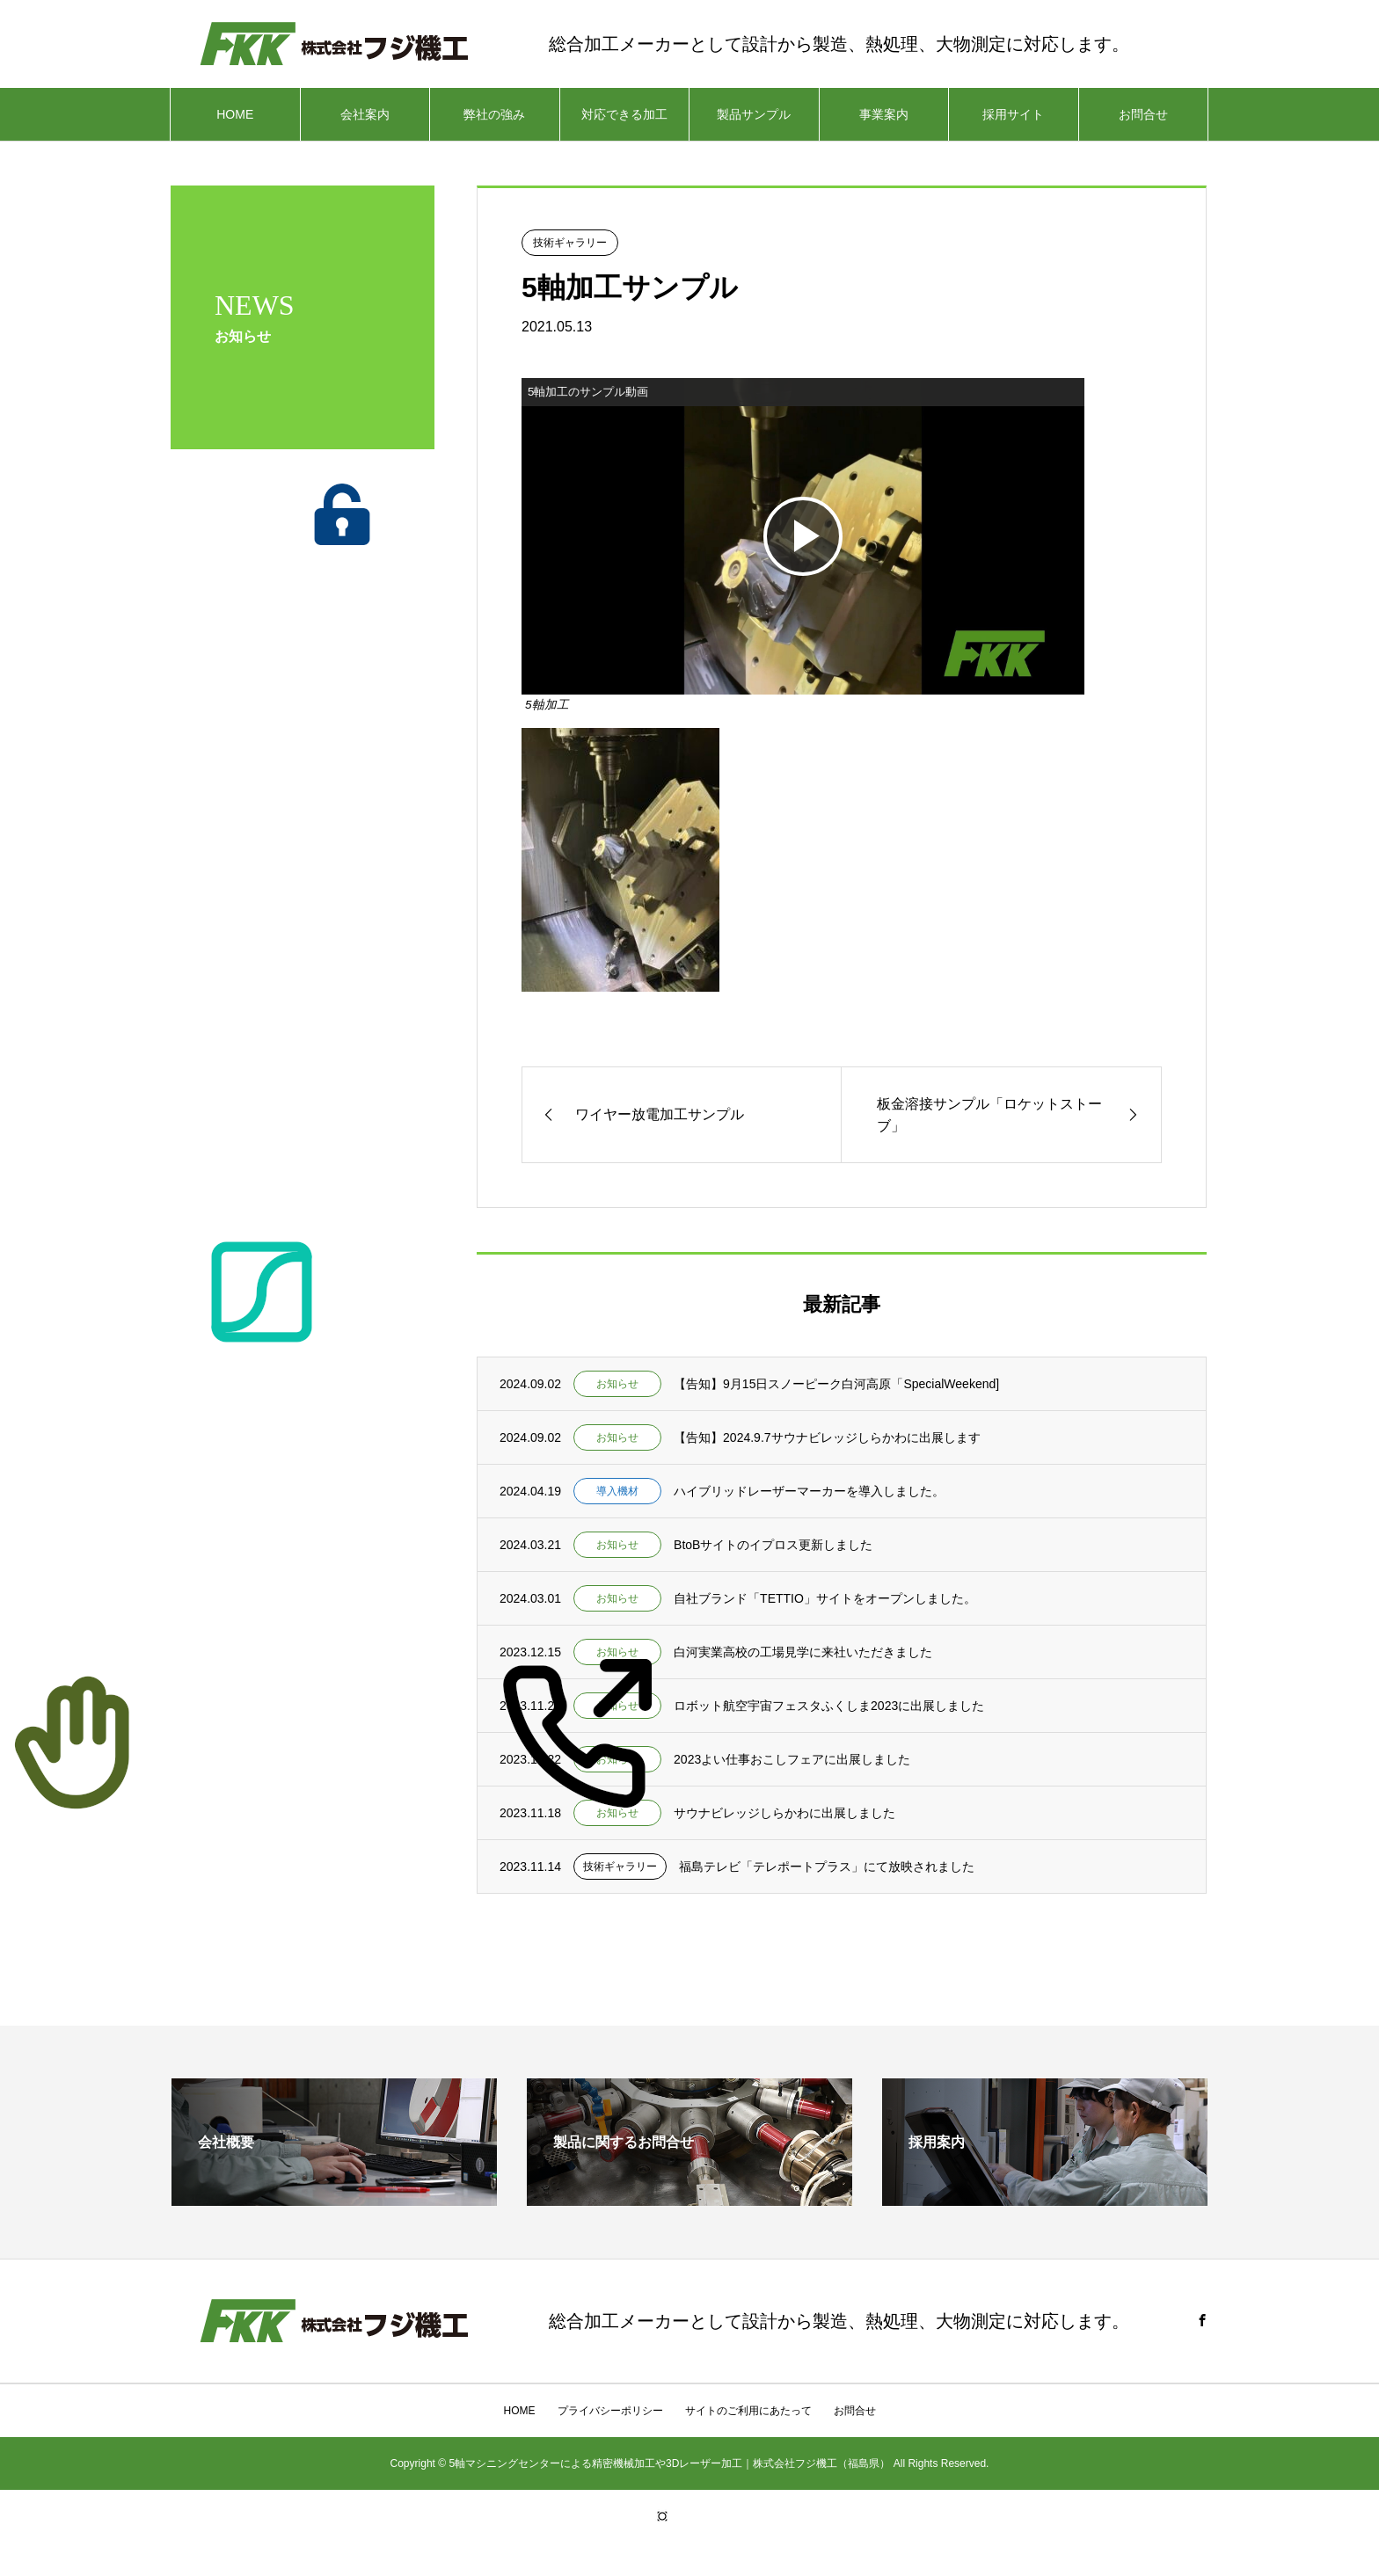 This screenshot has width=1379, height=2576. I want to click on adjust display contrast settings, so click(261, 1292).